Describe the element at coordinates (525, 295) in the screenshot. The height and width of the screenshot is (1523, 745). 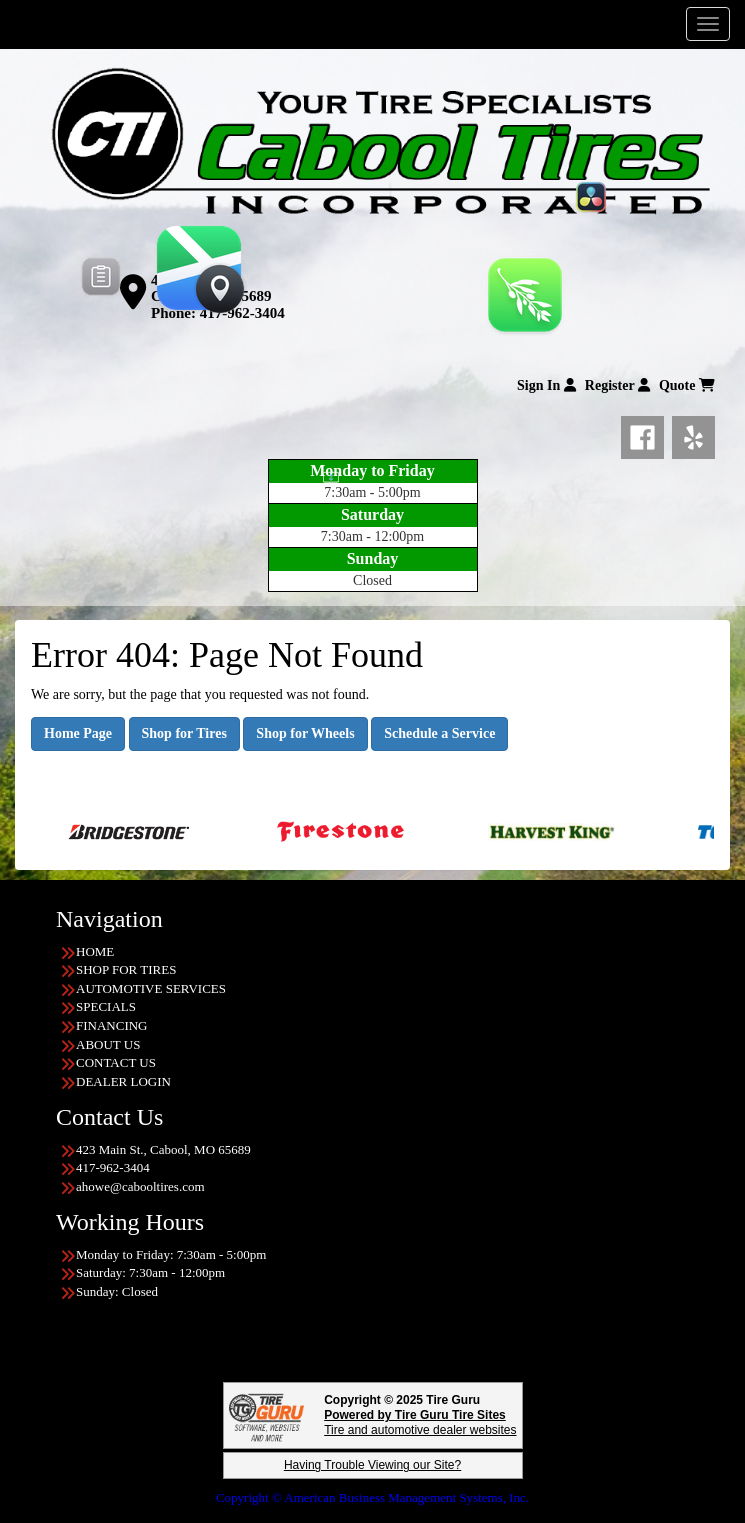
I see `open olive video editor` at that location.